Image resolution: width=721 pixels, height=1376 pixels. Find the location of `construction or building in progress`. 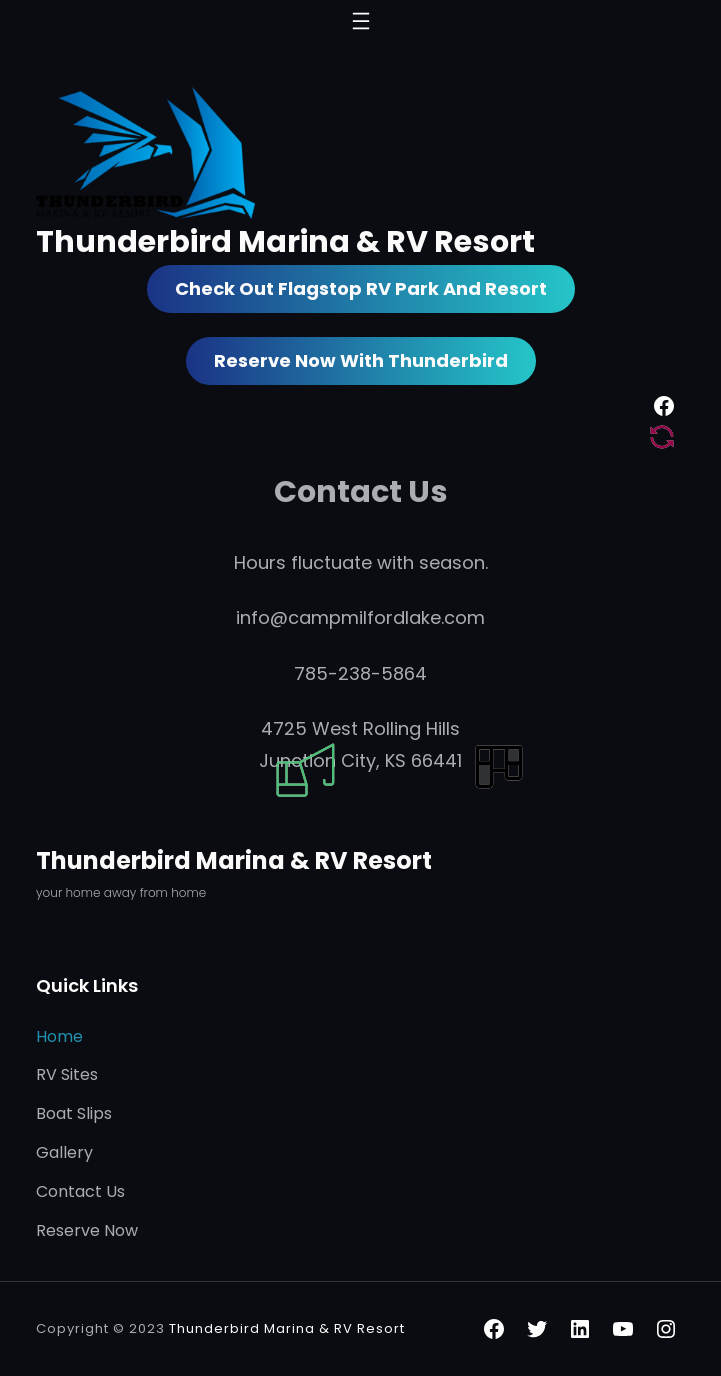

construction or building in progress is located at coordinates (306, 773).